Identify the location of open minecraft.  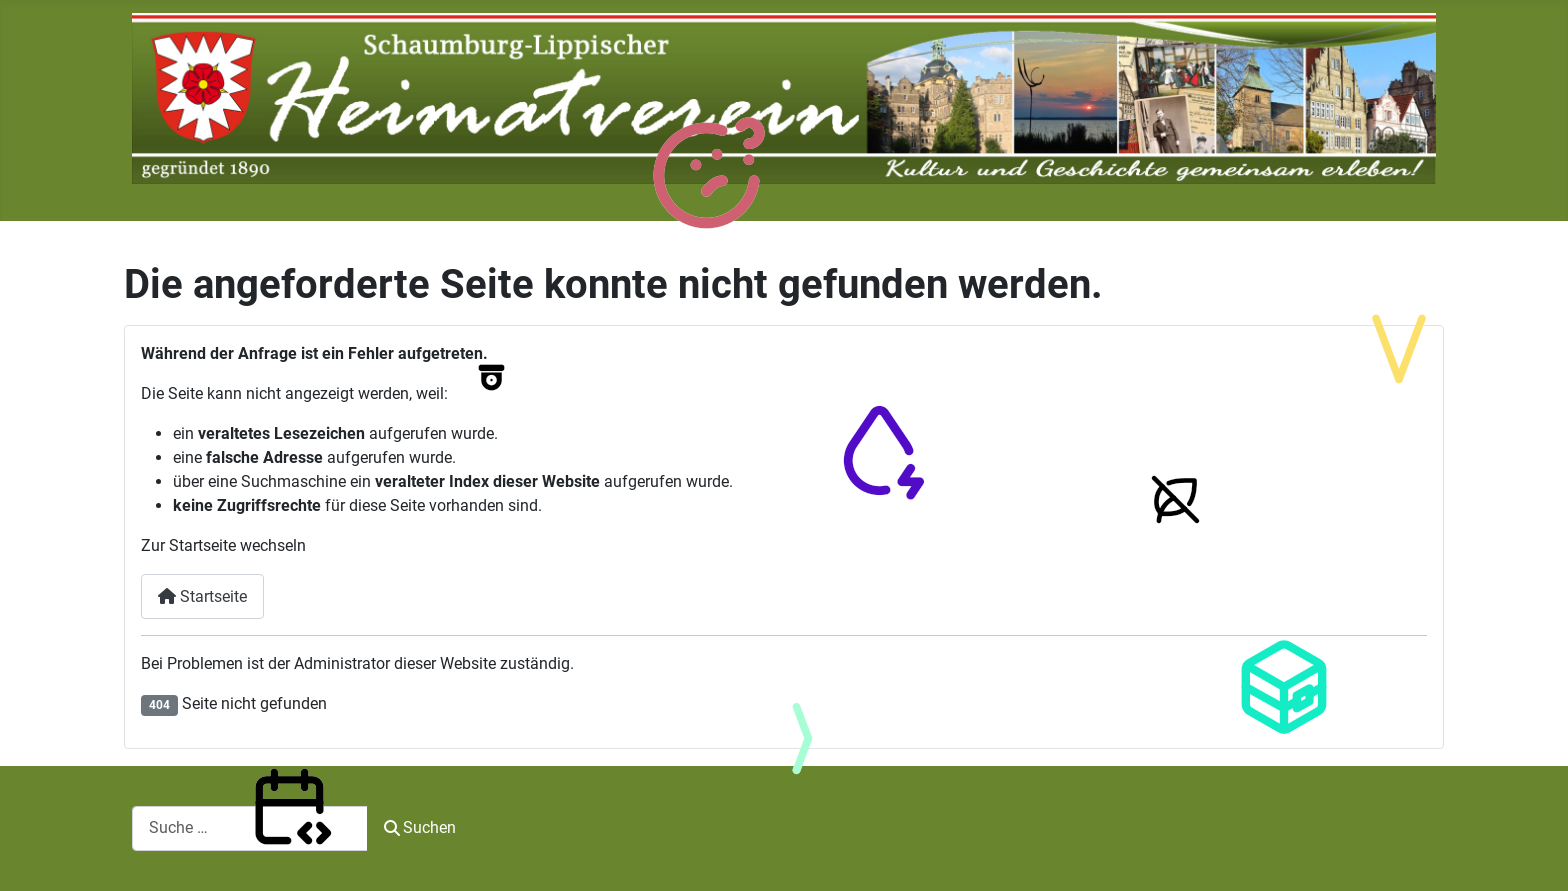
(1284, 687).